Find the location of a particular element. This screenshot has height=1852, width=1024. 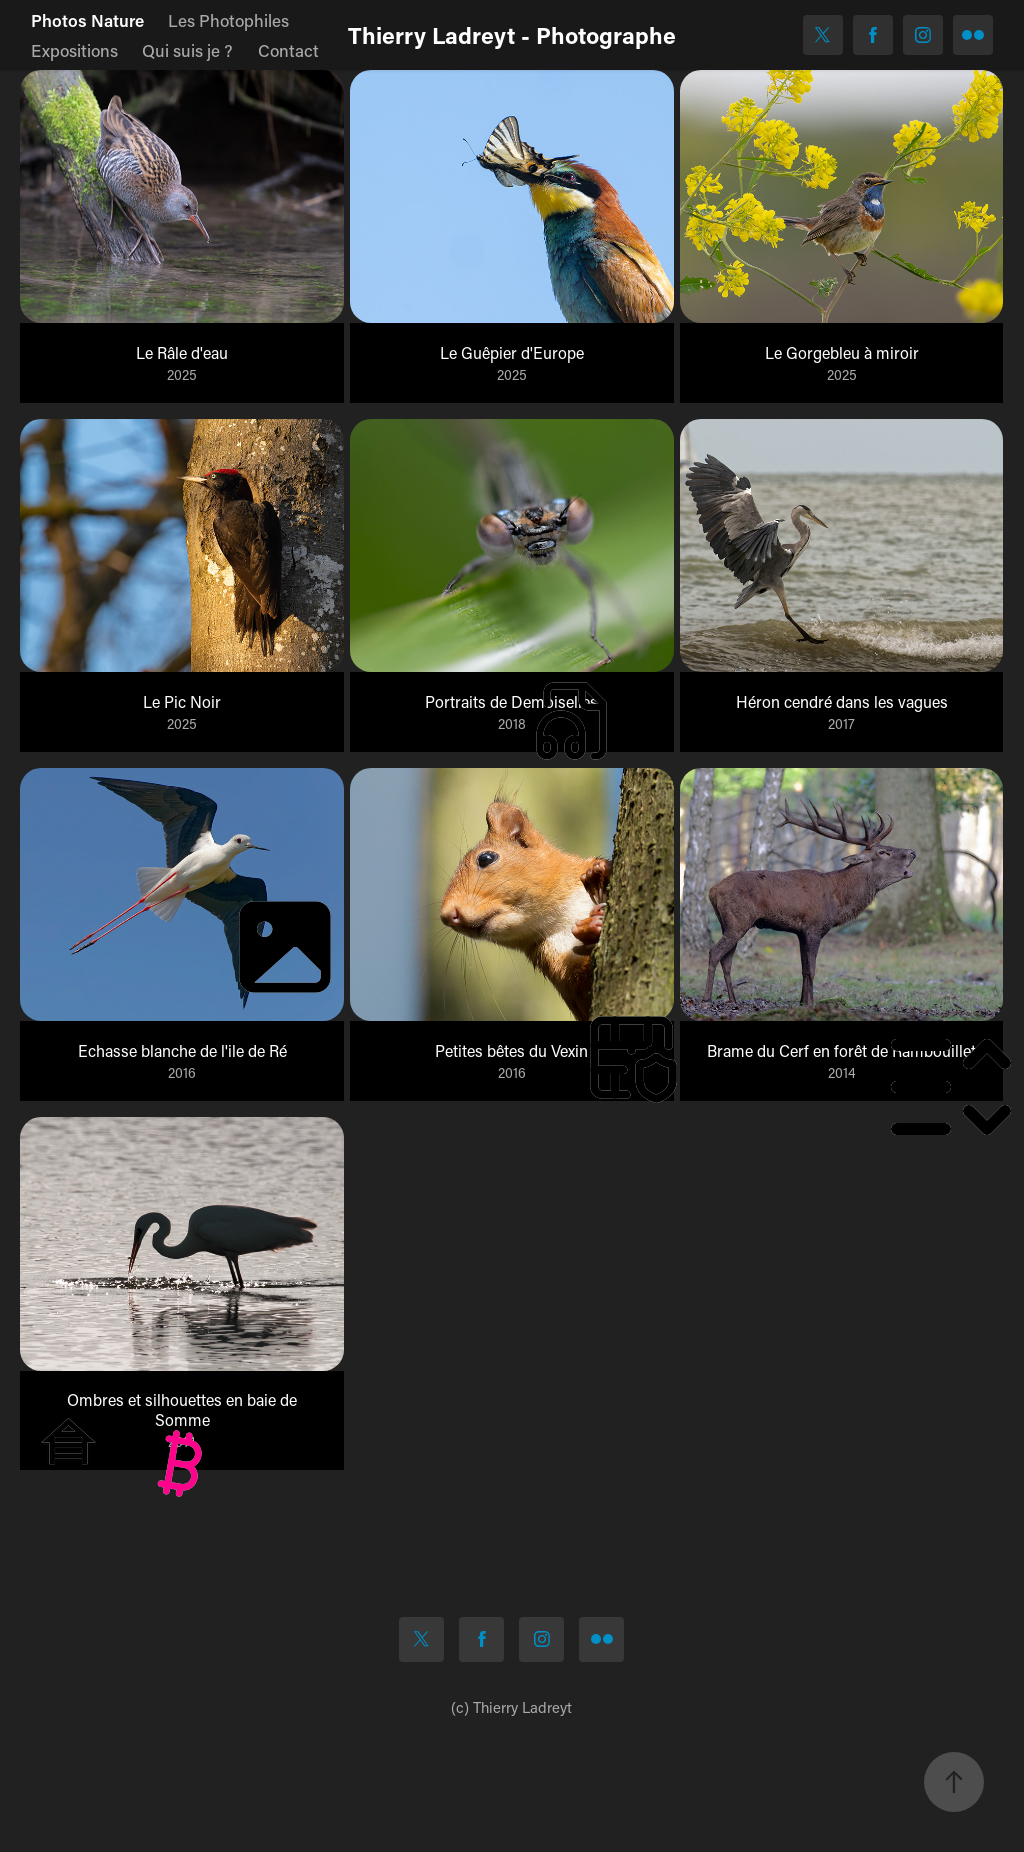

view bitcoin wallet or balance is located at coordinates (181, 1464).